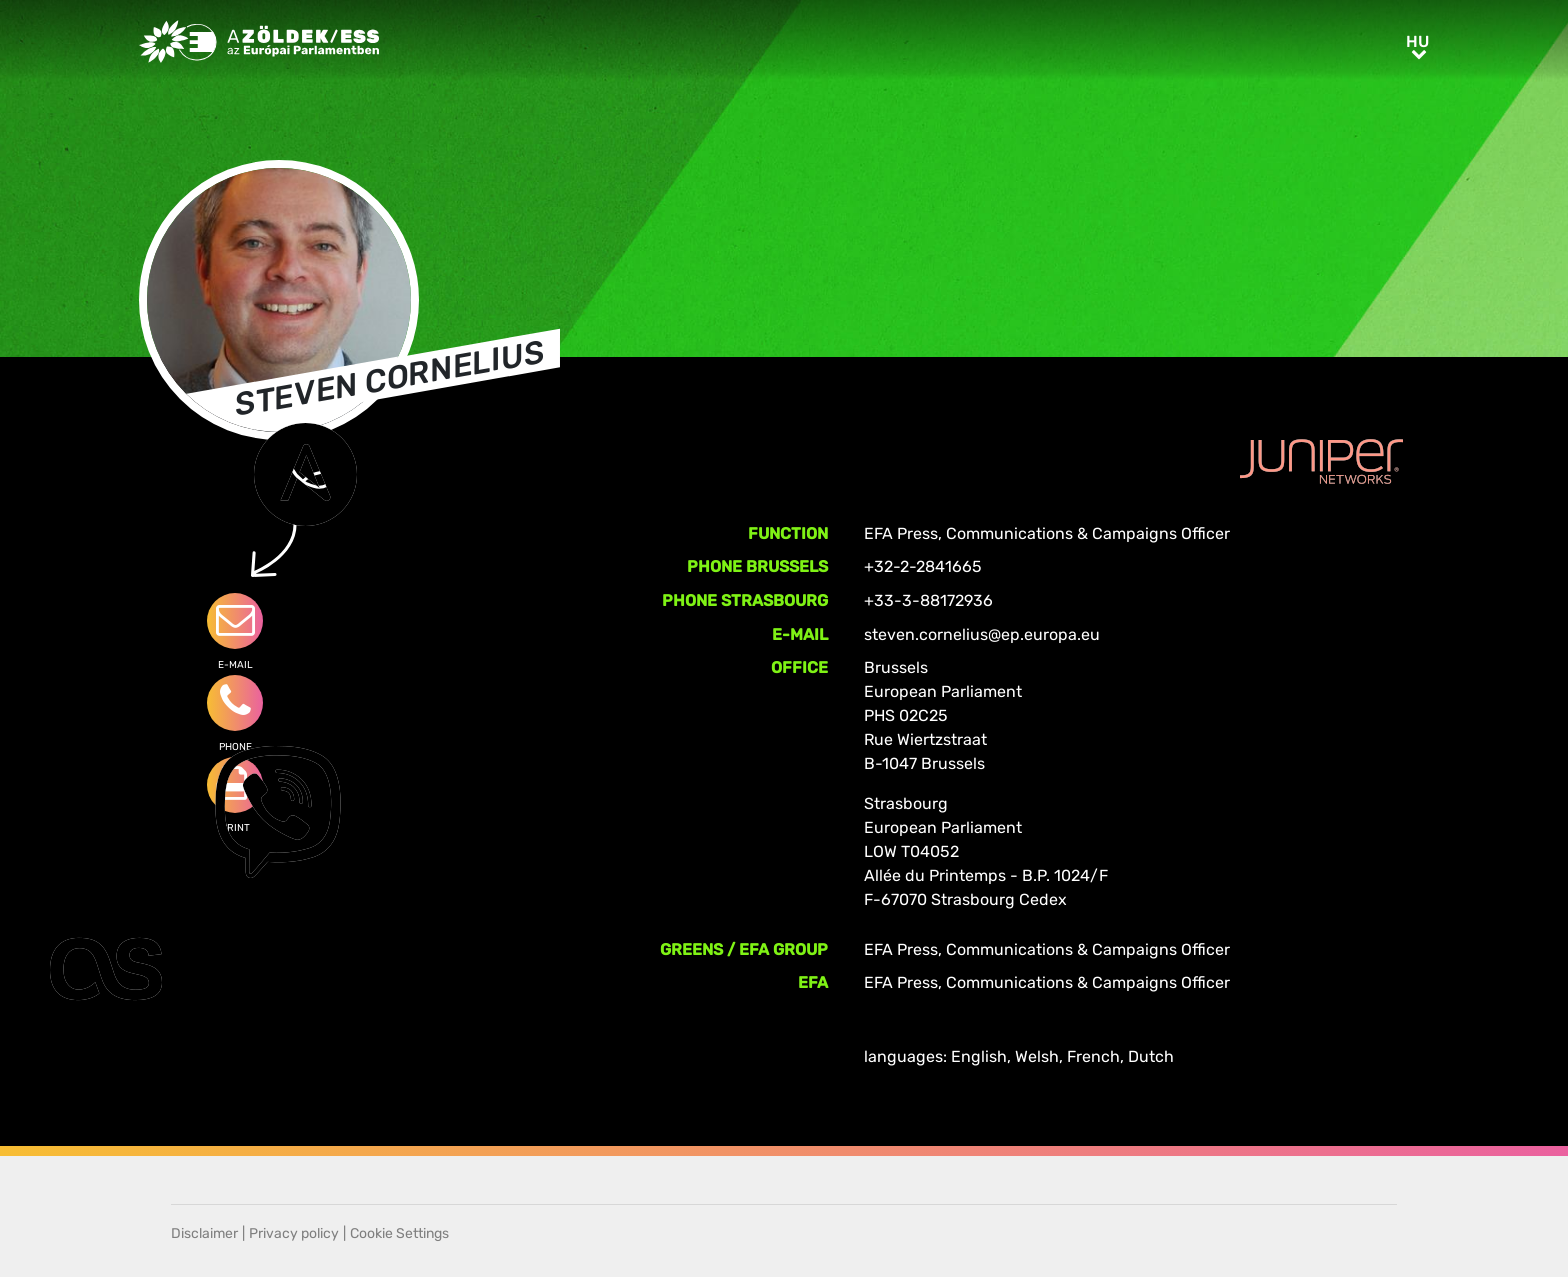 The image size is (1568, 1277). What do you see at coordinates (305, 474) in the screenshot?
I see `Ansible automation platform logo` at bounding box center [305, 474].